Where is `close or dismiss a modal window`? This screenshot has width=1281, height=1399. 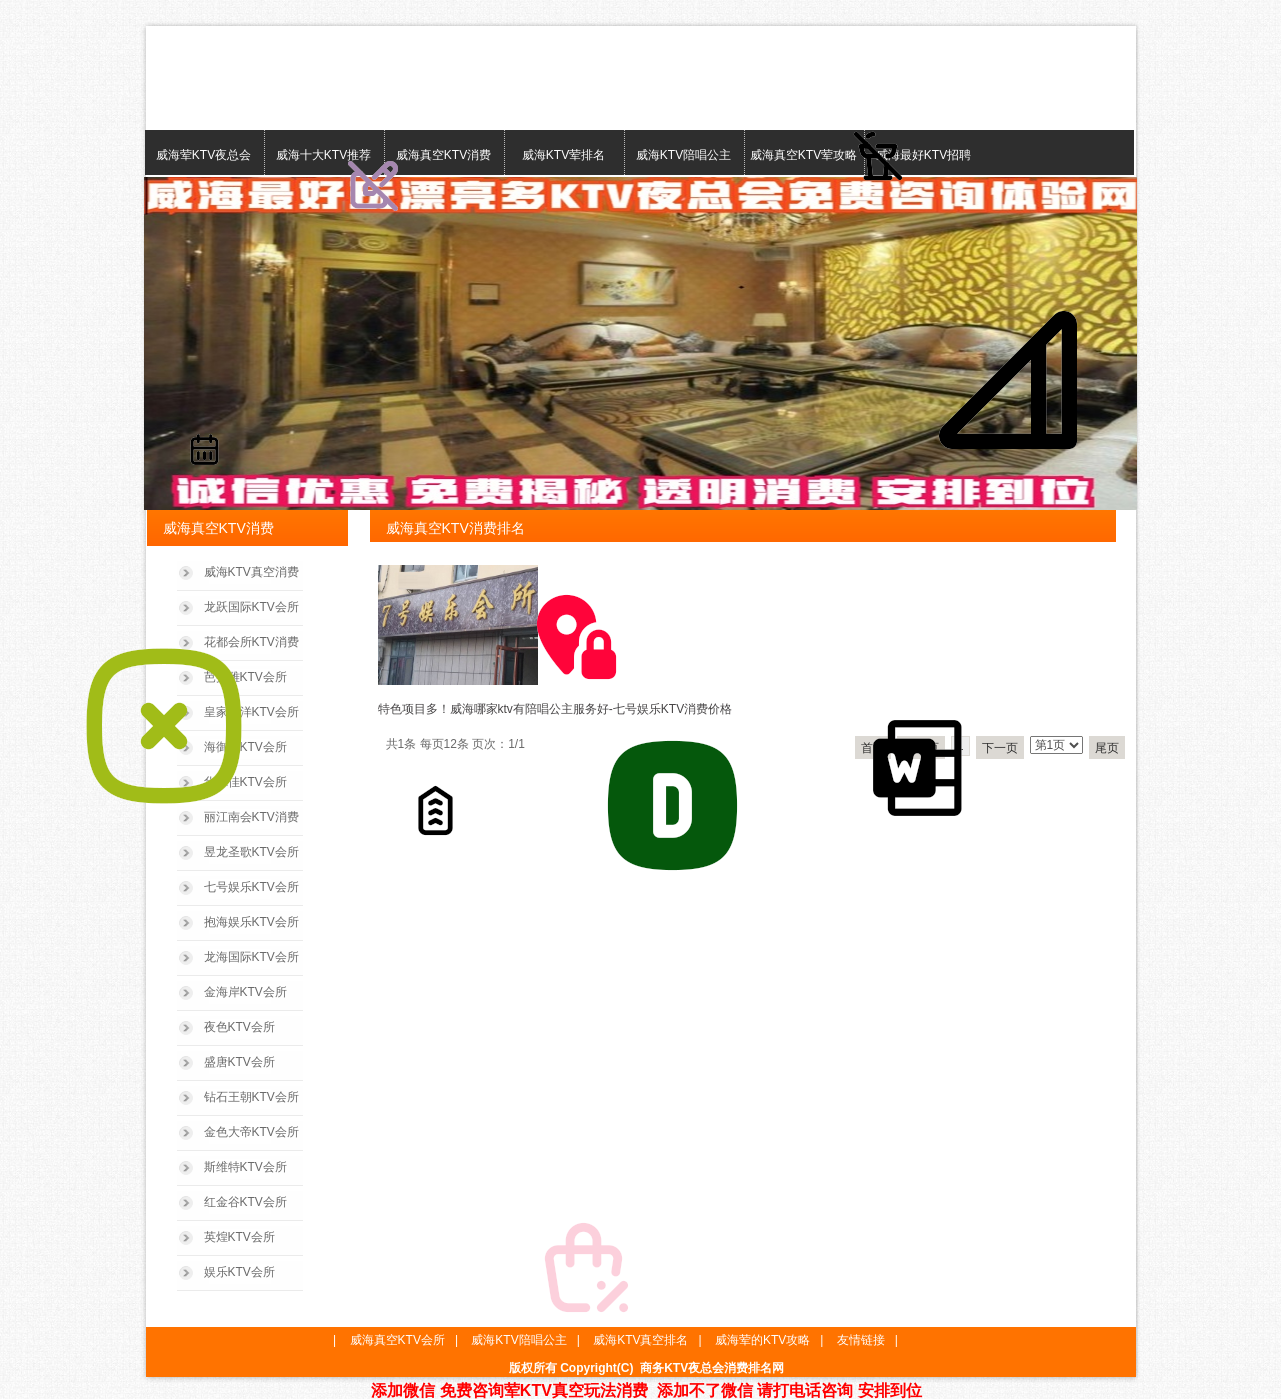 close or dismiss a modal window is located at coordinates (164, 726).